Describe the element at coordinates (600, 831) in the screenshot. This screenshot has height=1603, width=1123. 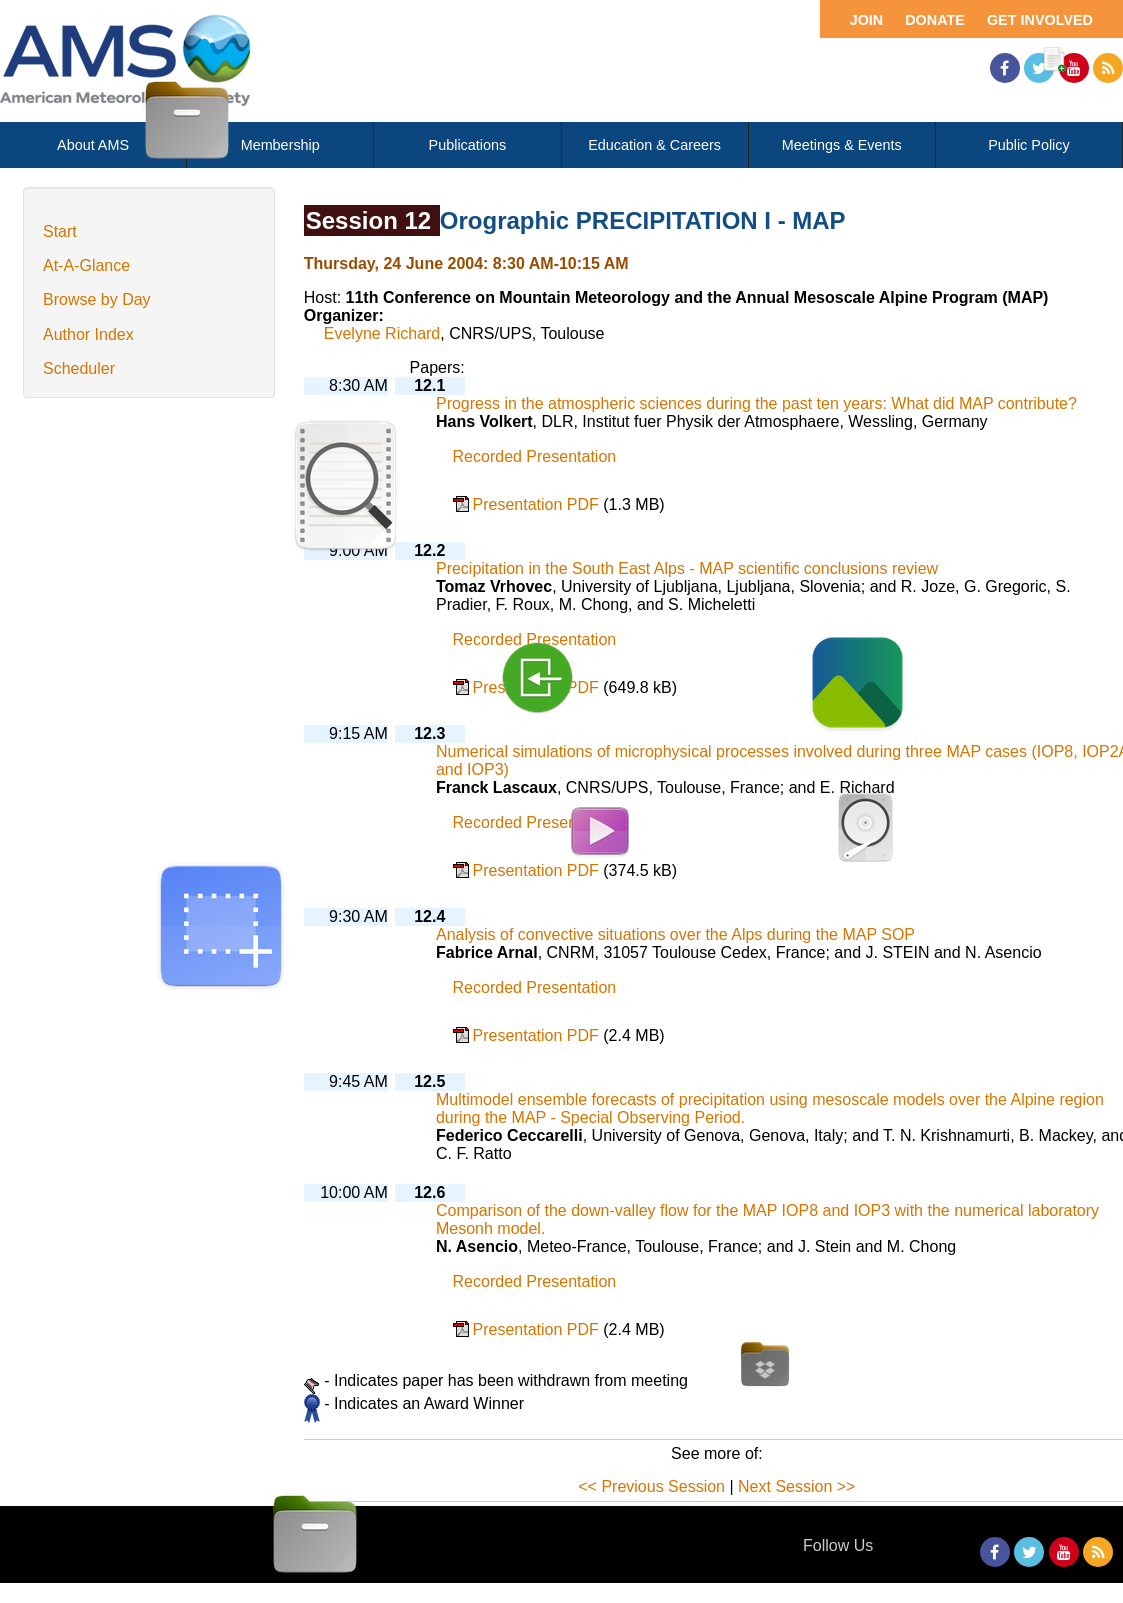
I see `open the video player app` at that location.